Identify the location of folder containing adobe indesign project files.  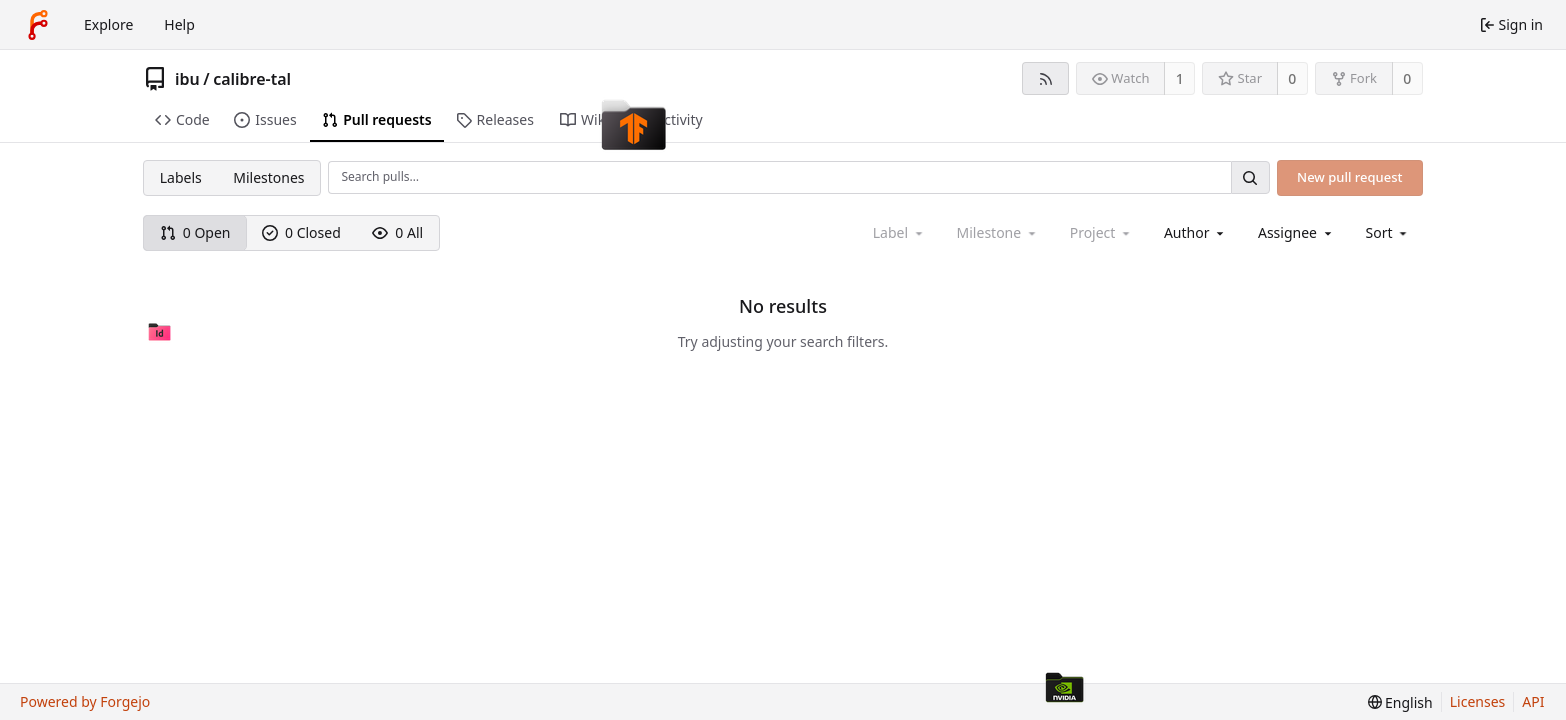
(159, 332).